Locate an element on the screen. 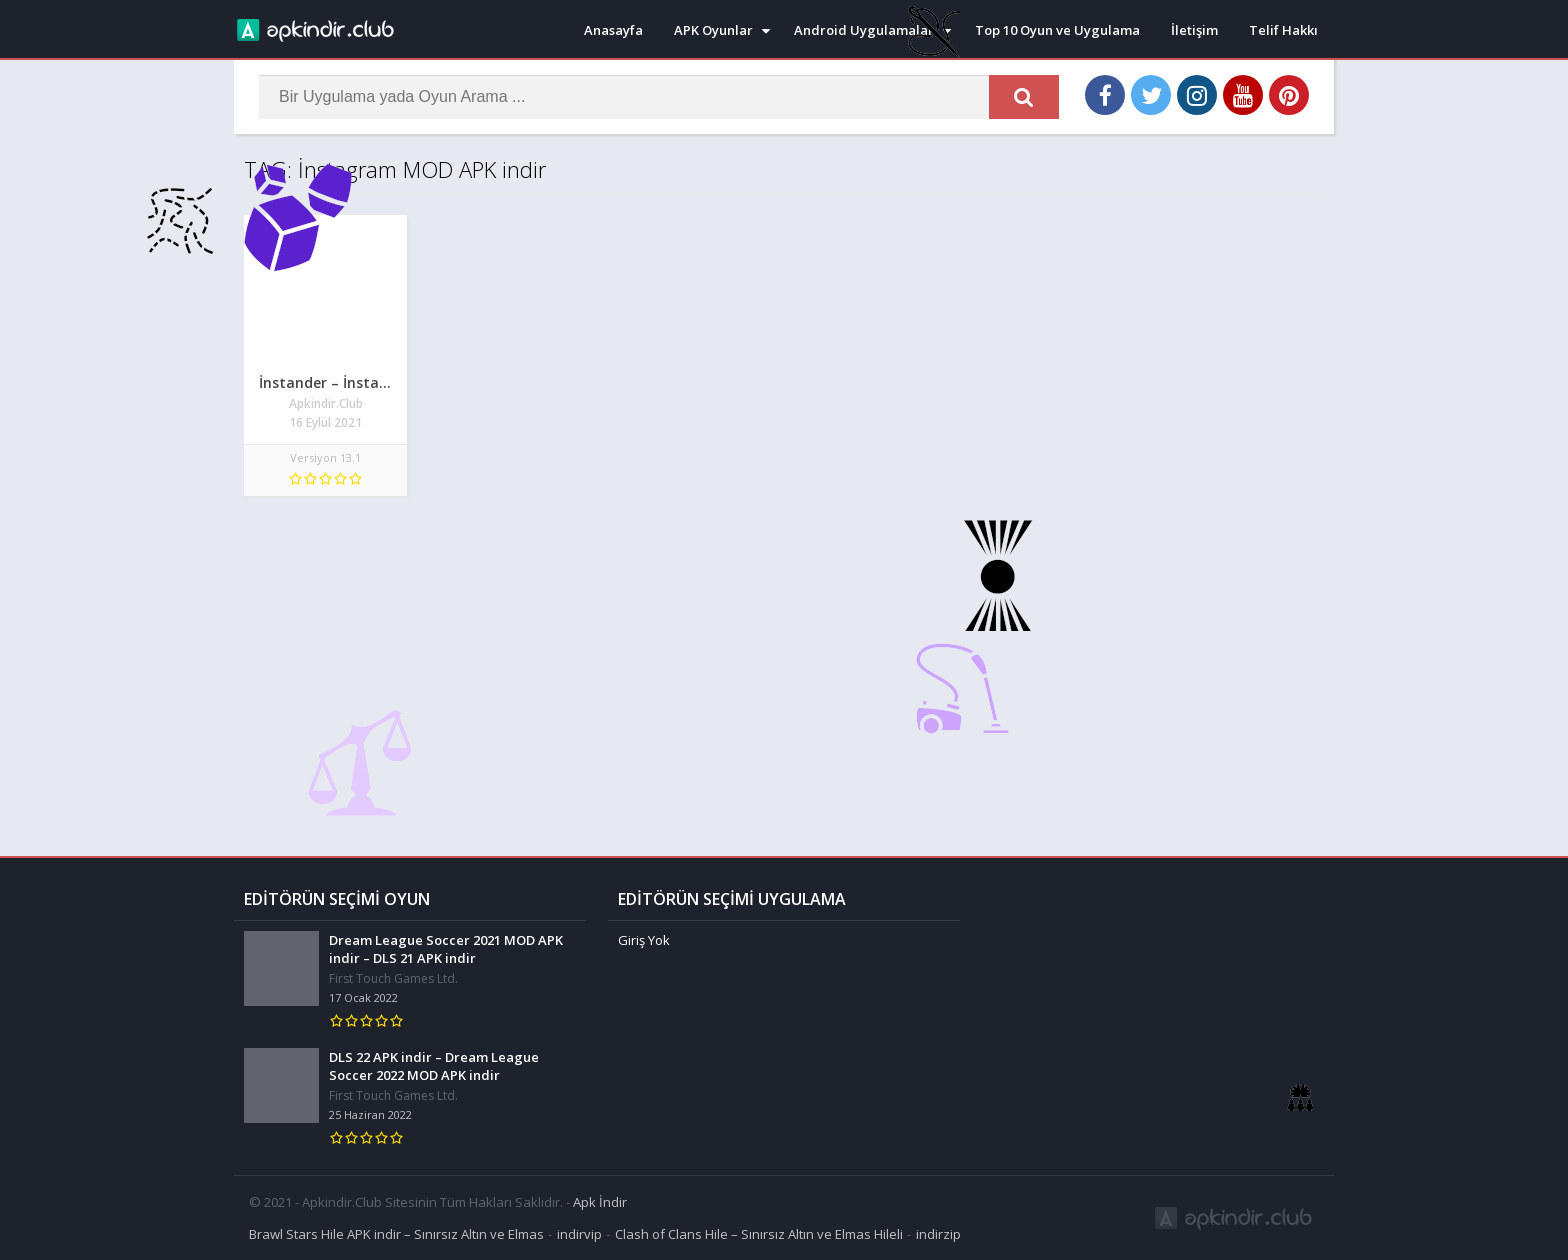 The image size is (1568, 1260). roll dice or randomize outcome is located at coordinates (297, 217).